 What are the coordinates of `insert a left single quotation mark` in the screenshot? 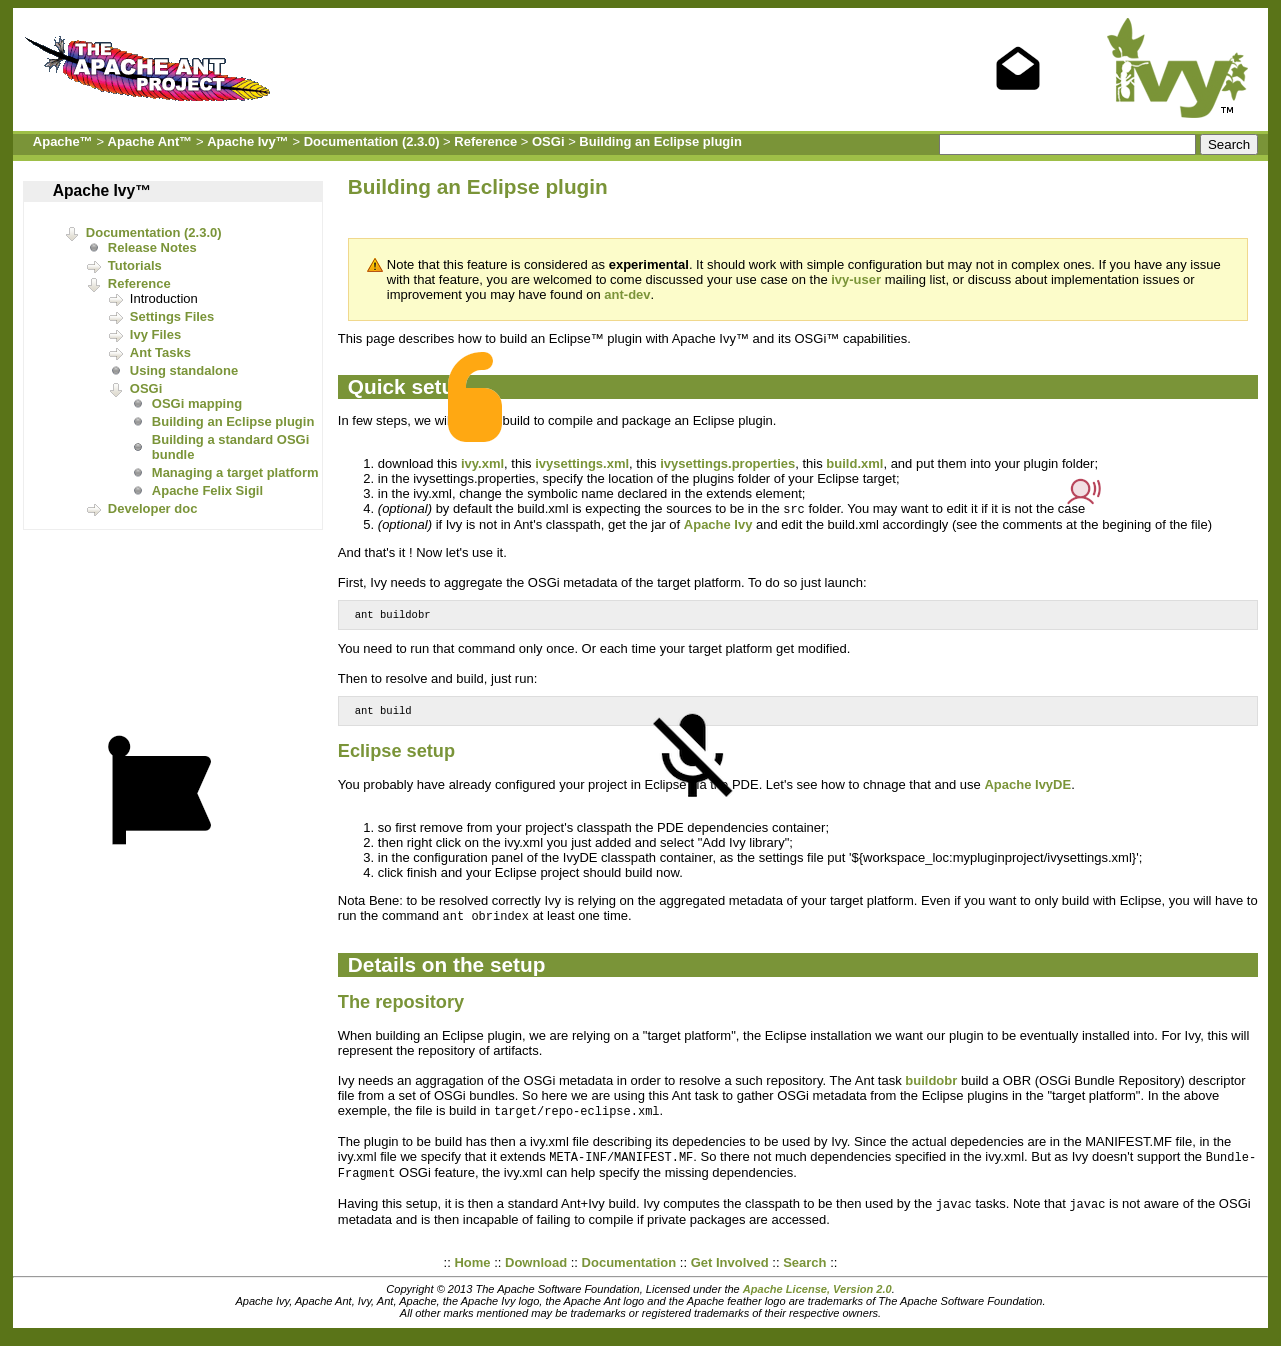 It's located at (475, 397).